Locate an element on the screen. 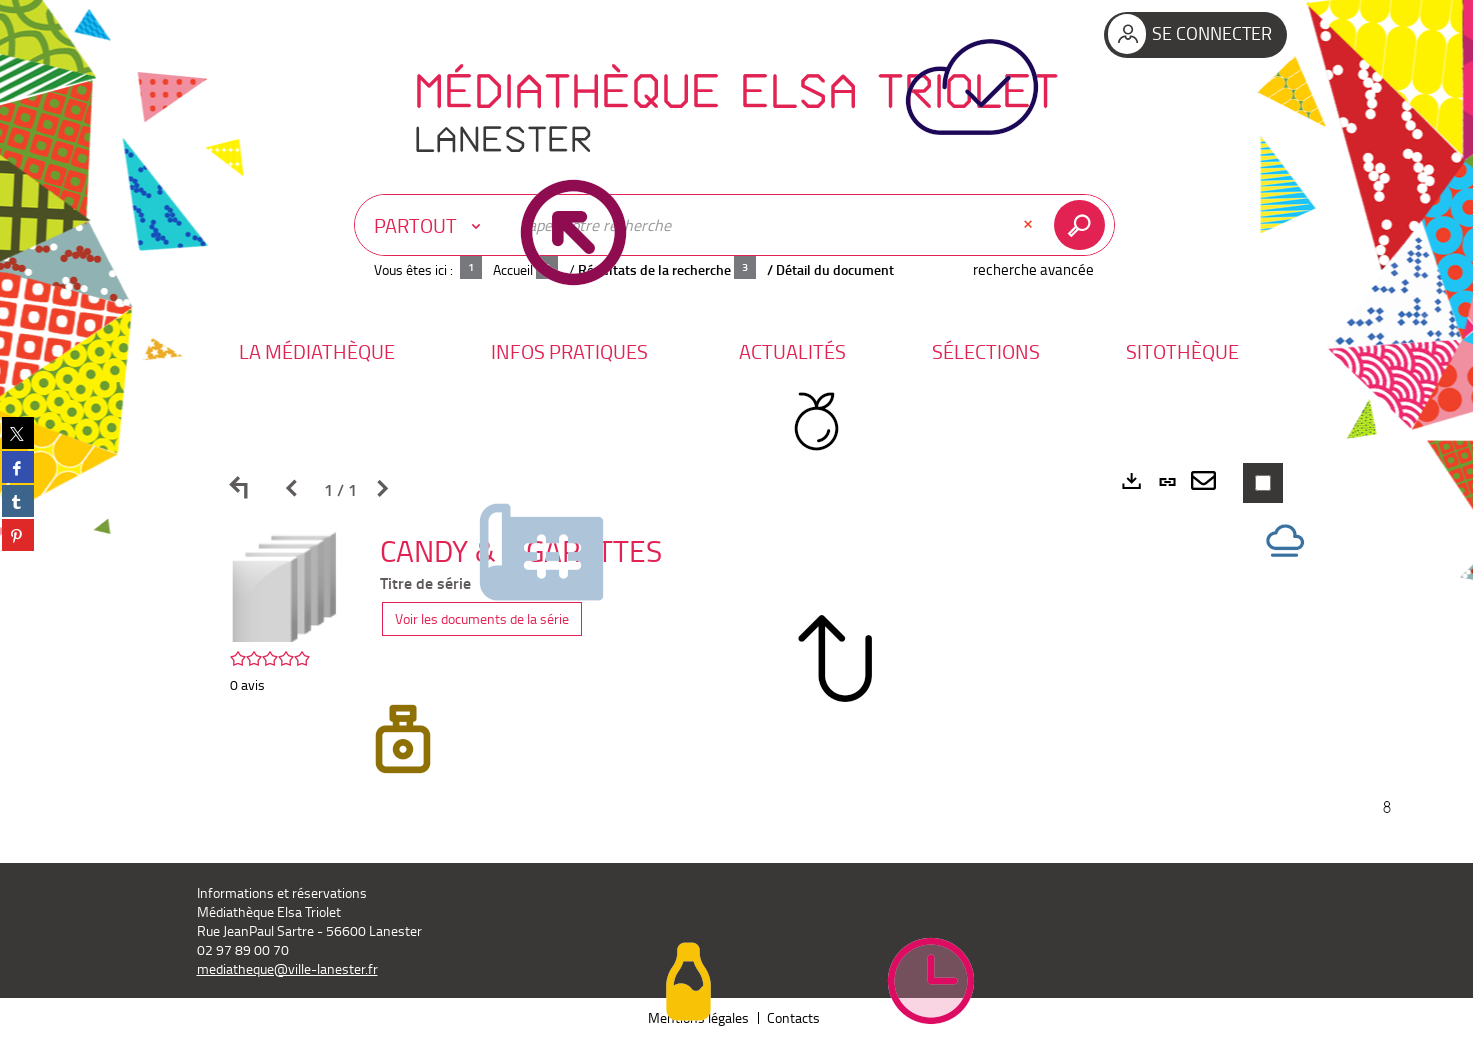  navigate back to previous screen is located at coordinates (573, 232).